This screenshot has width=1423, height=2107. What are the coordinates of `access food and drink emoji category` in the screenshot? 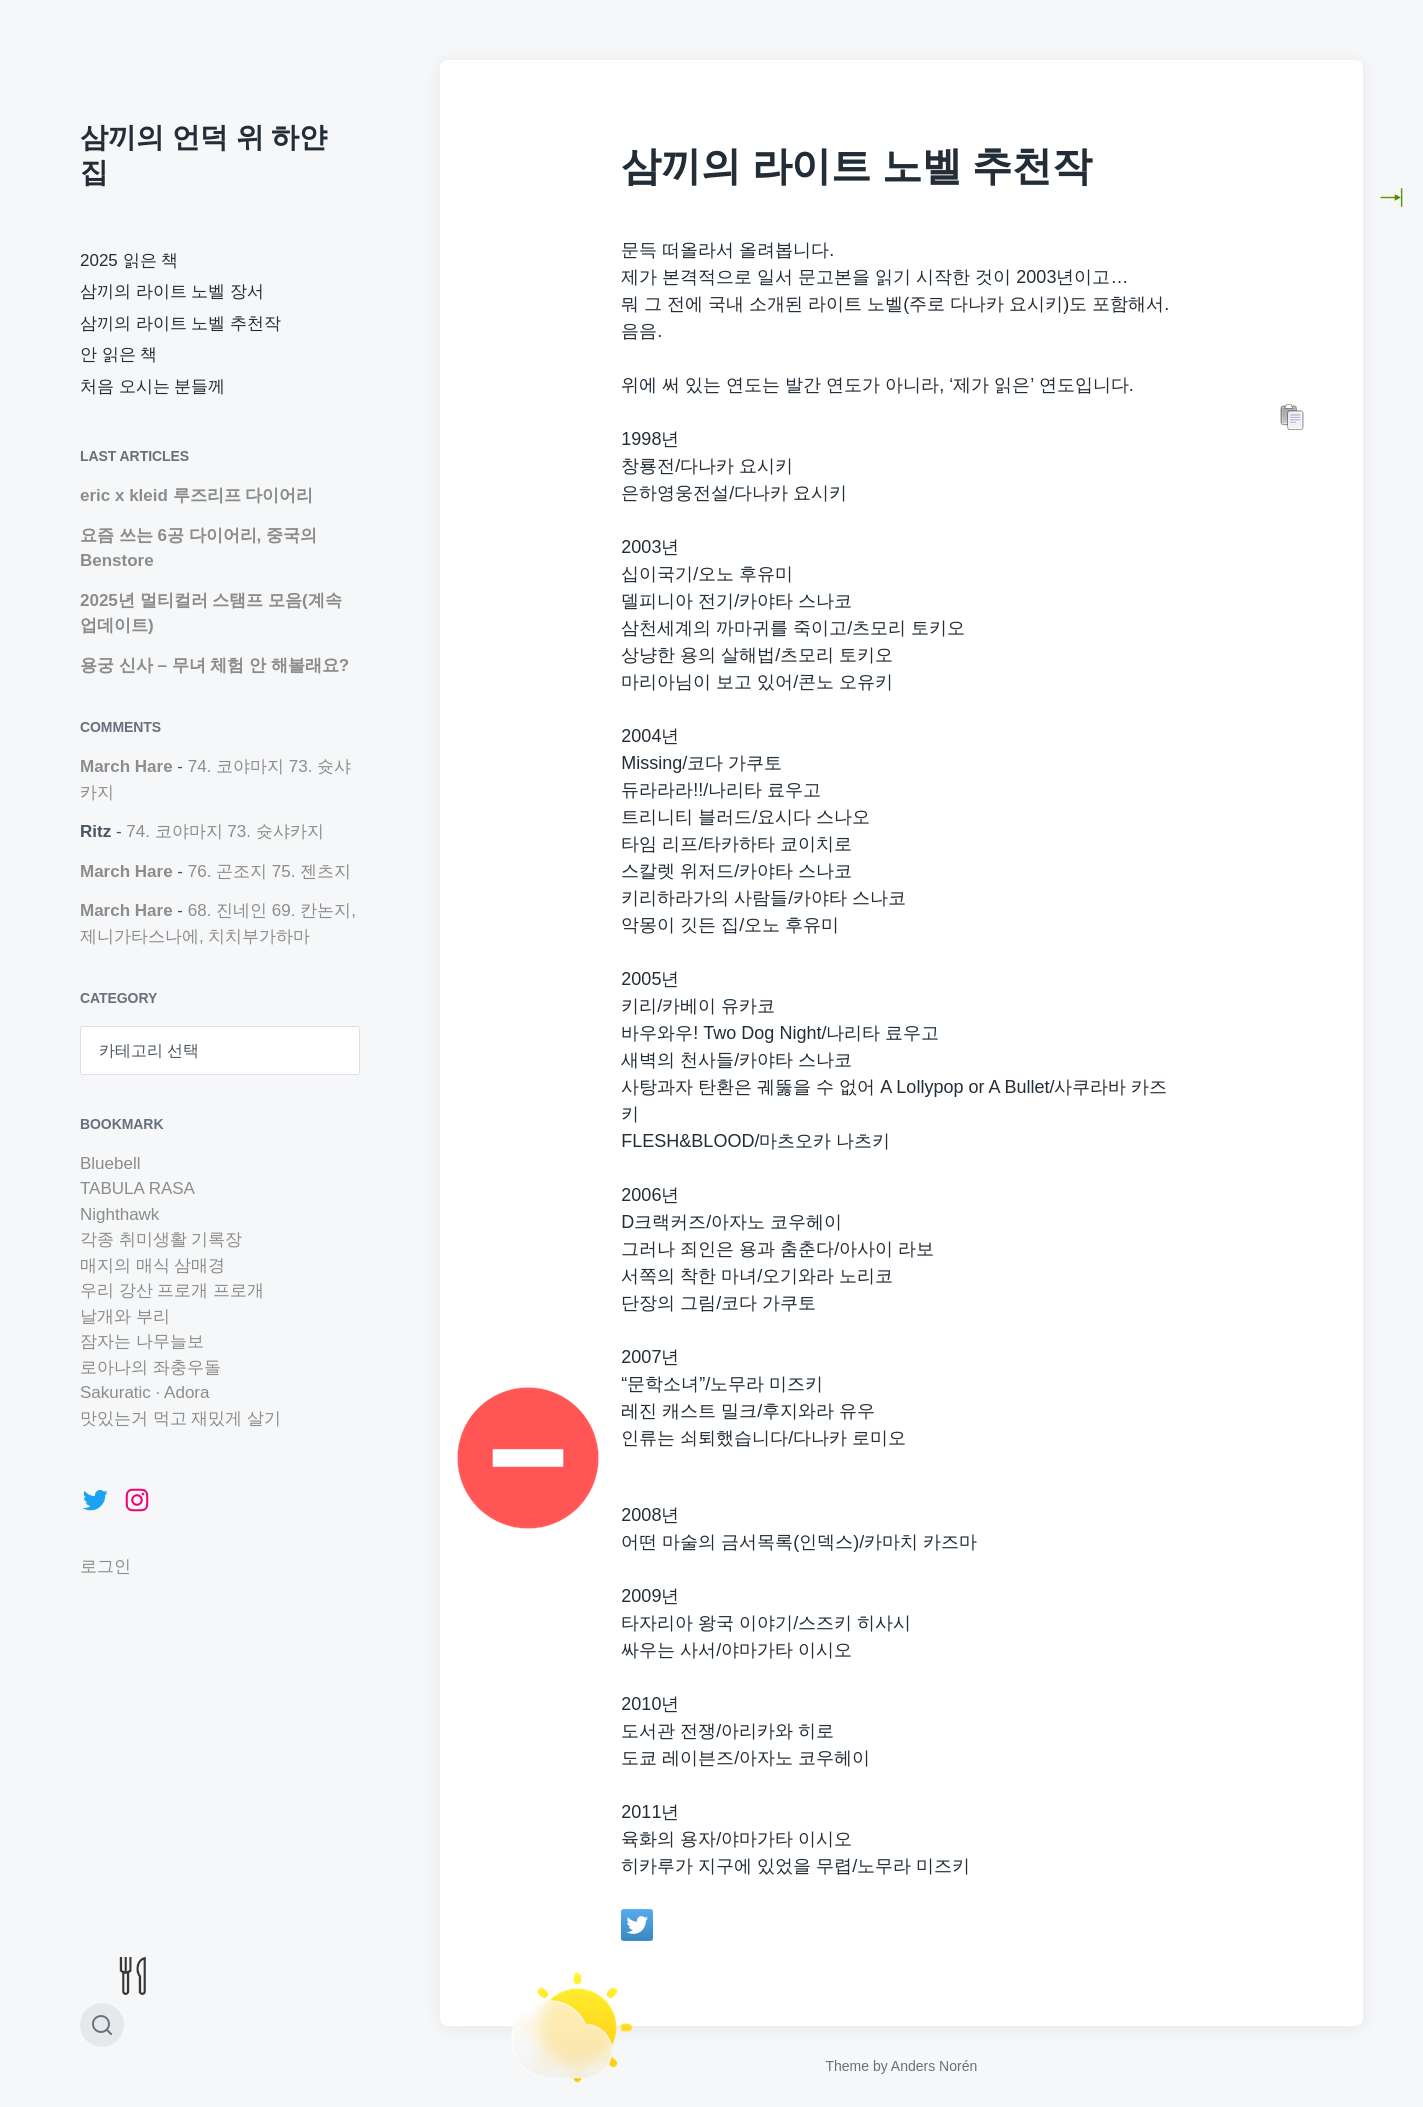 It's located at (134, 1976).